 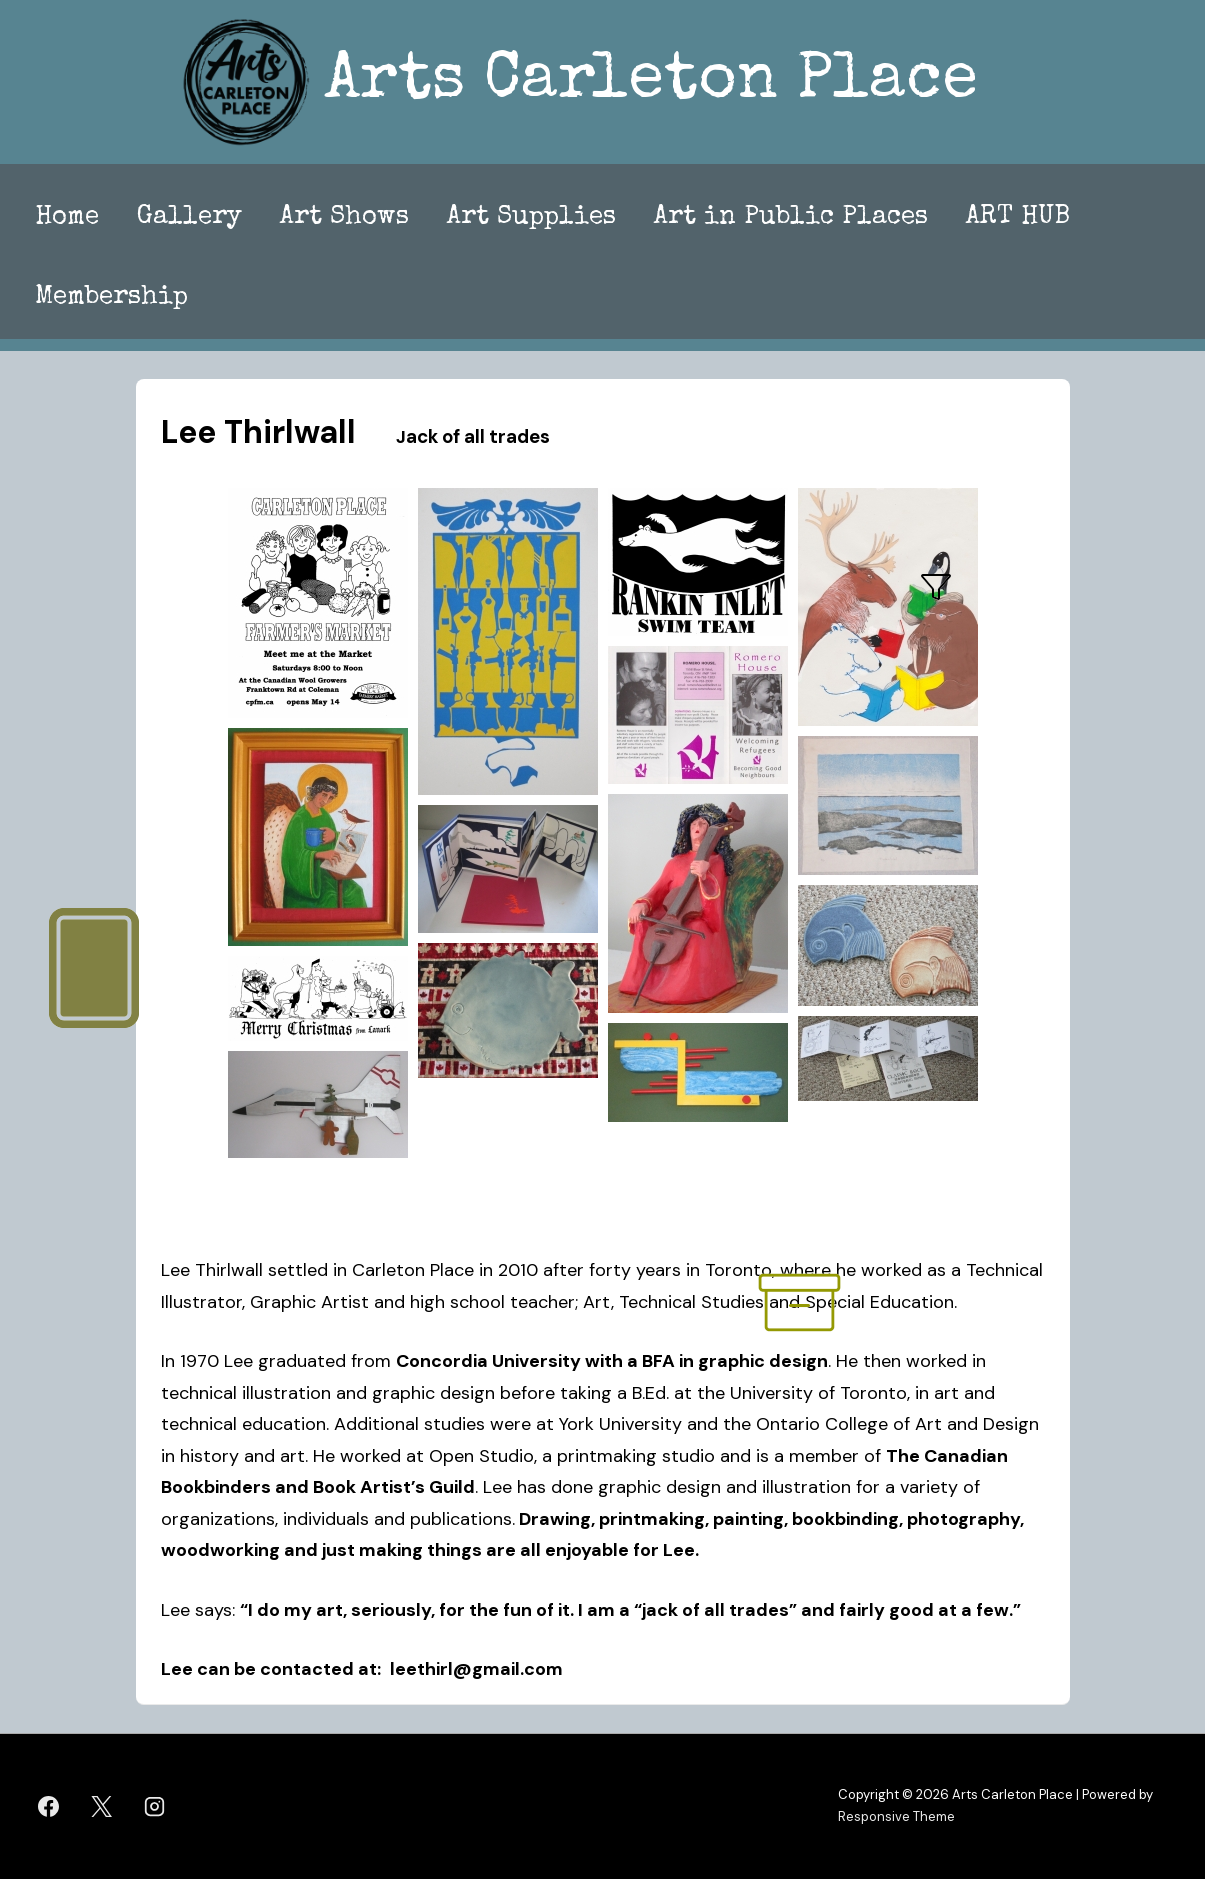 What do you see at coordinates (799, 1302) in the screenshot?
I see `archive an item or conversation` at bounding box center [799, 1302].